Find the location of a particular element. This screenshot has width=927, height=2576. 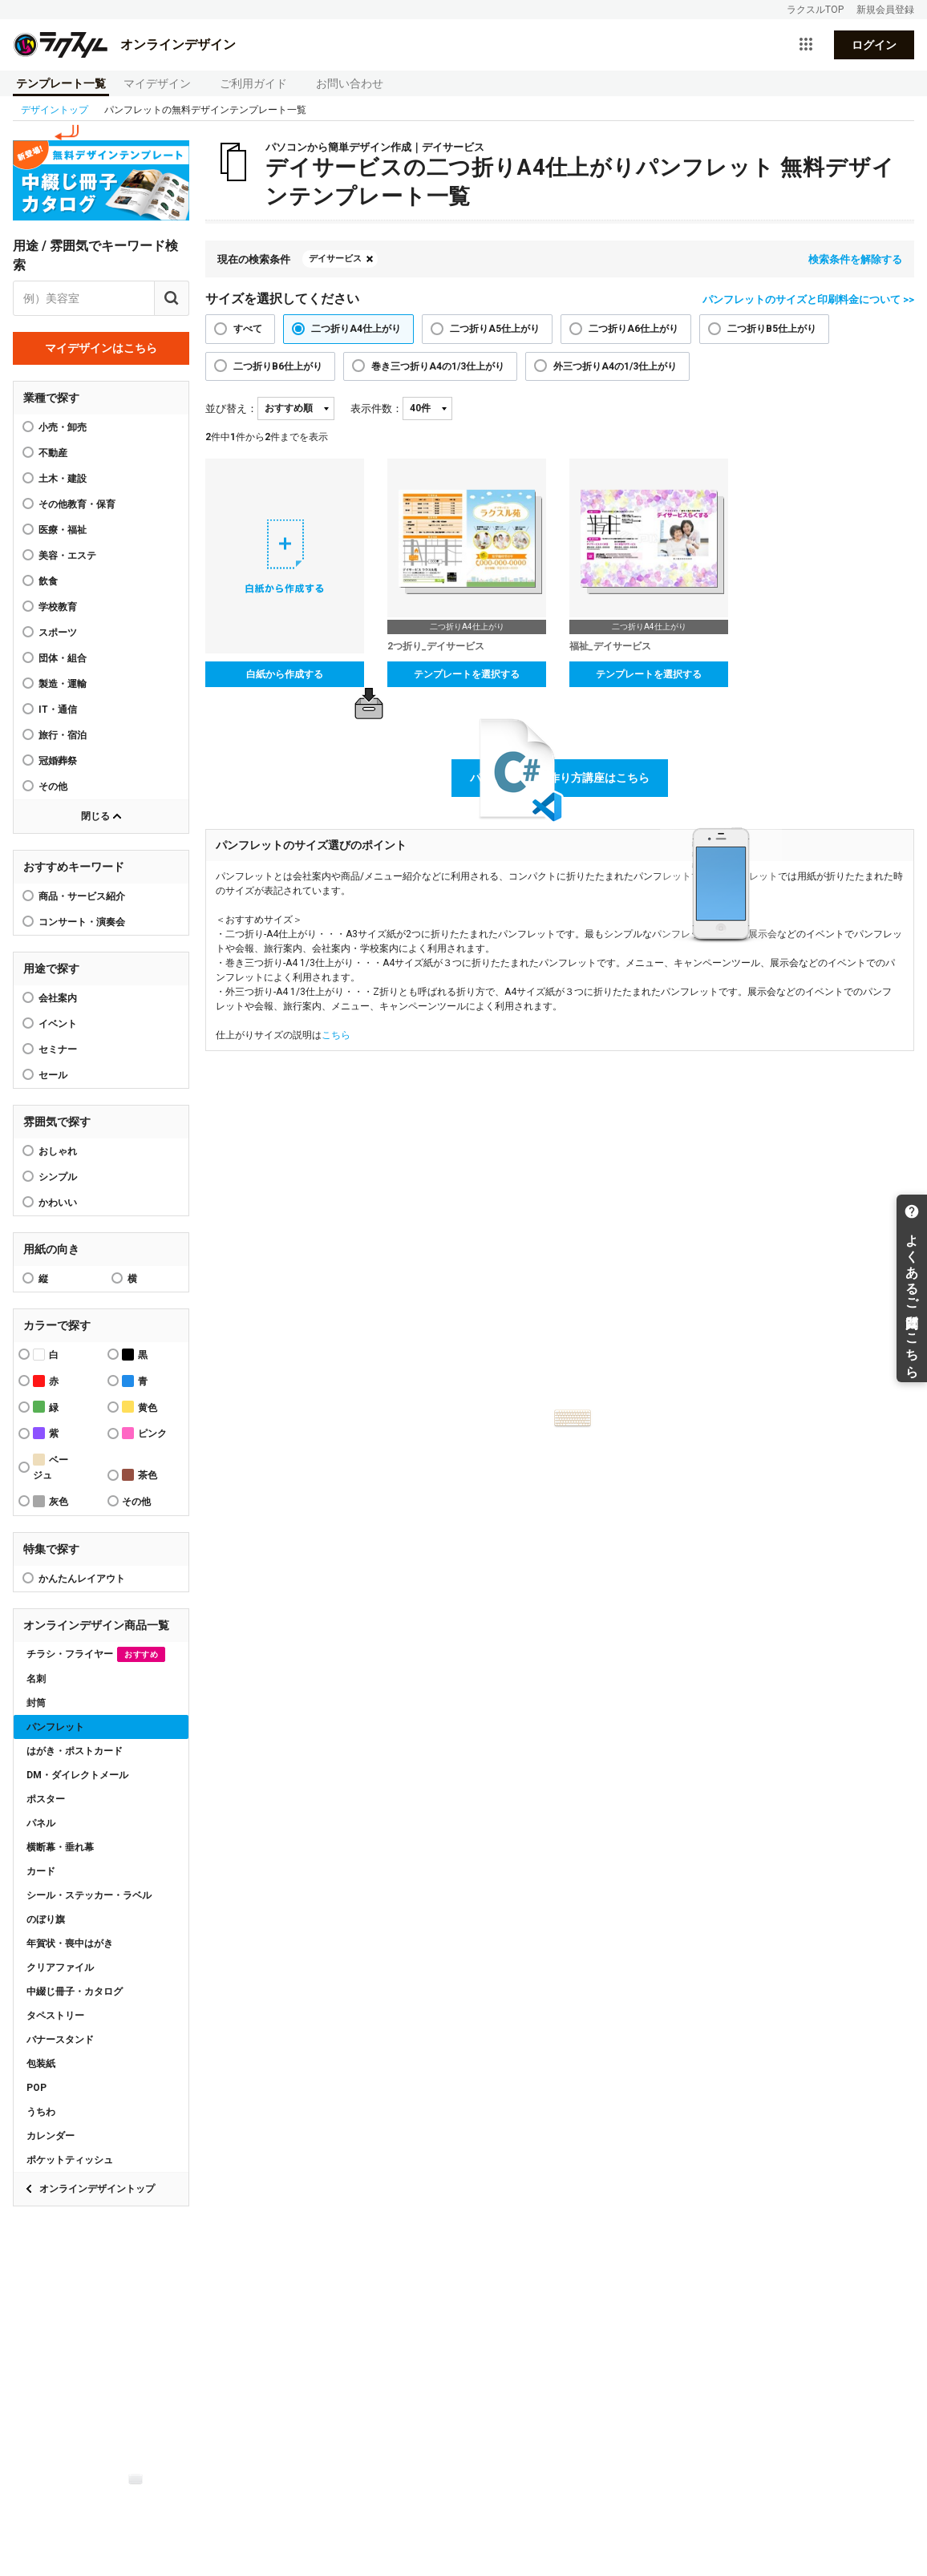

view connected iPhone device is located at coordinates (721, 883).